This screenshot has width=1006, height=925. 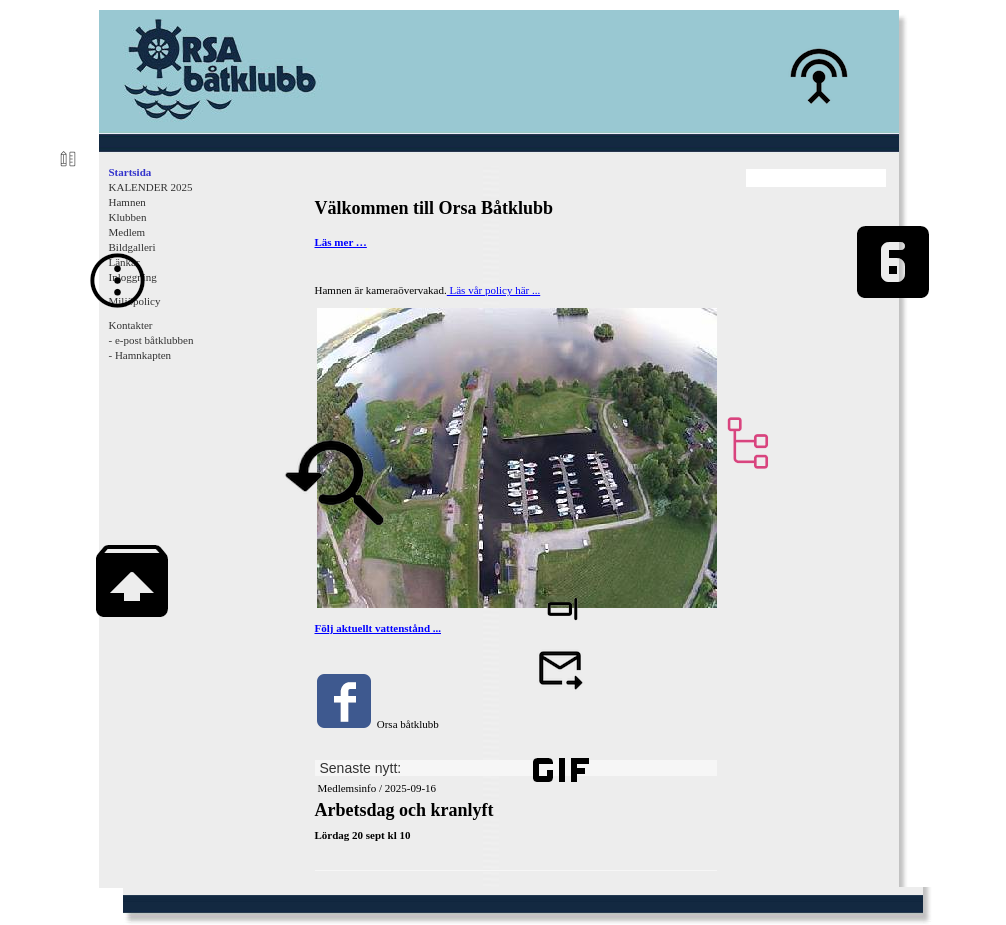 What do you see at coordinates (561, 770) in the screenshot?
I see `insert a GIF into a message or post` at bounding box center [561, 770].